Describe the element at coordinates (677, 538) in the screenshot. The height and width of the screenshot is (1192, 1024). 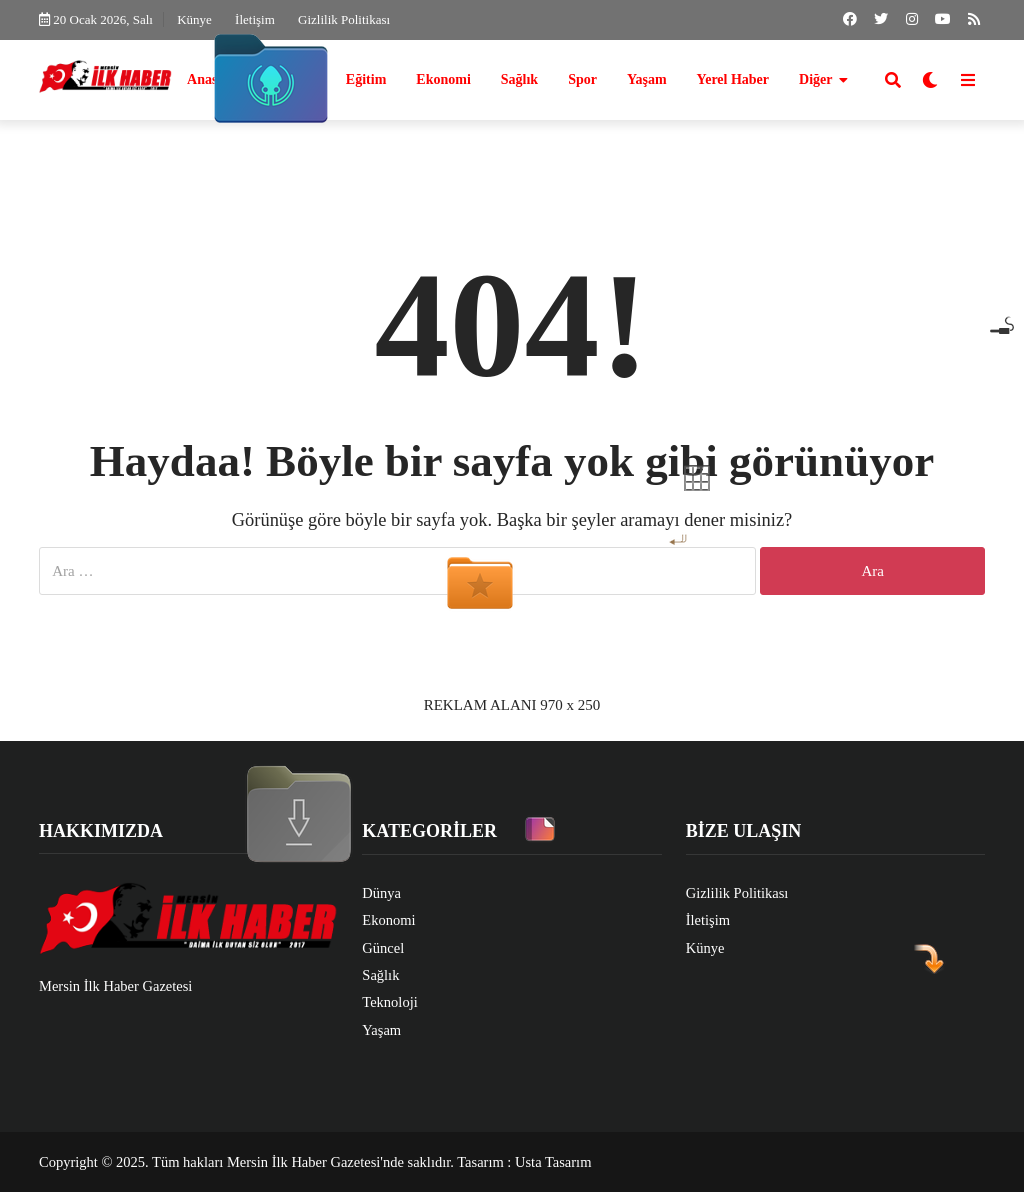
I see `reply to all recipients of an email` at that location.